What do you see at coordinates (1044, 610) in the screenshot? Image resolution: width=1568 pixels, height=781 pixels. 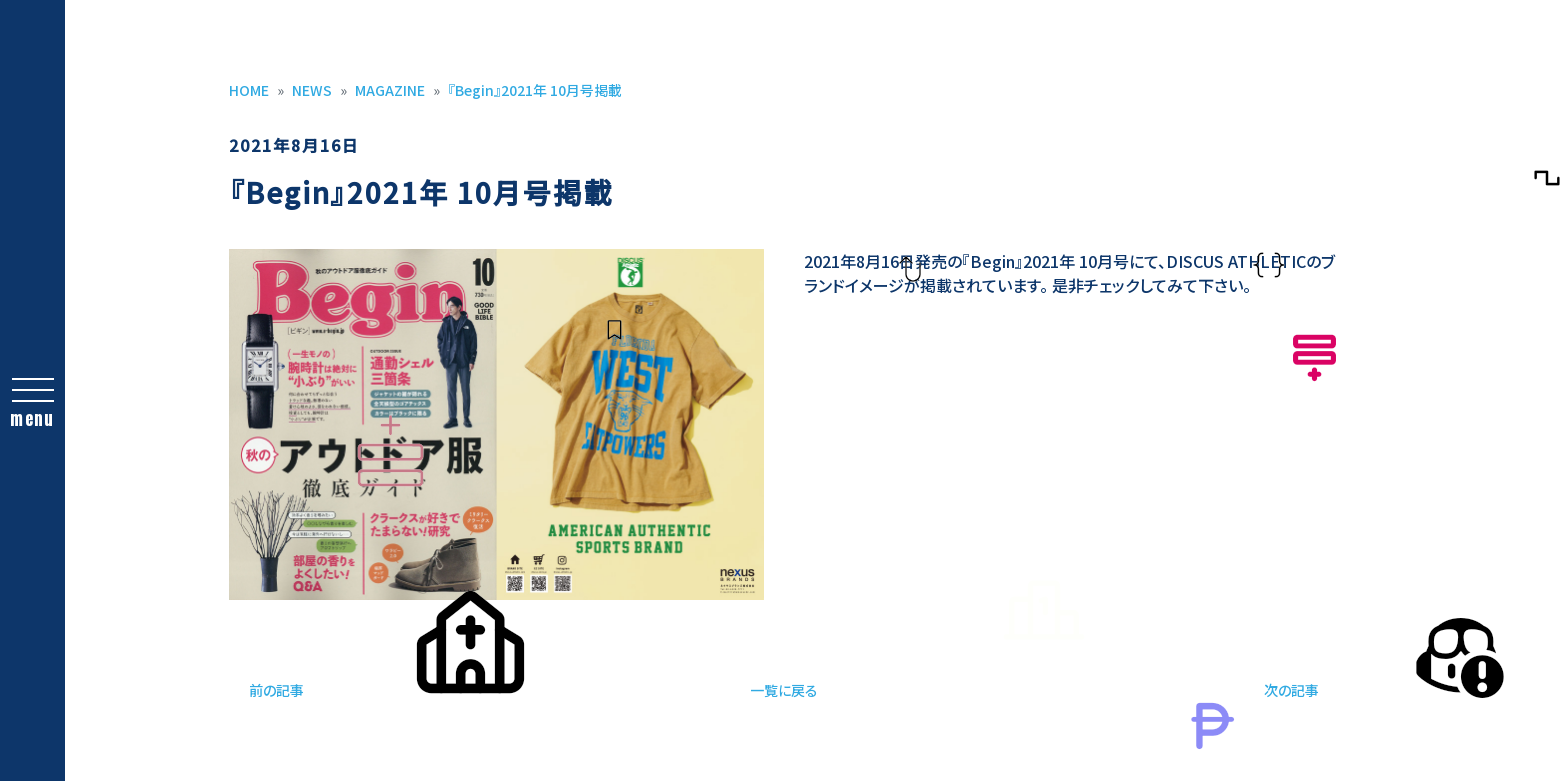 I see `view leaderboard rankings` at bounding box center [1044, 610].